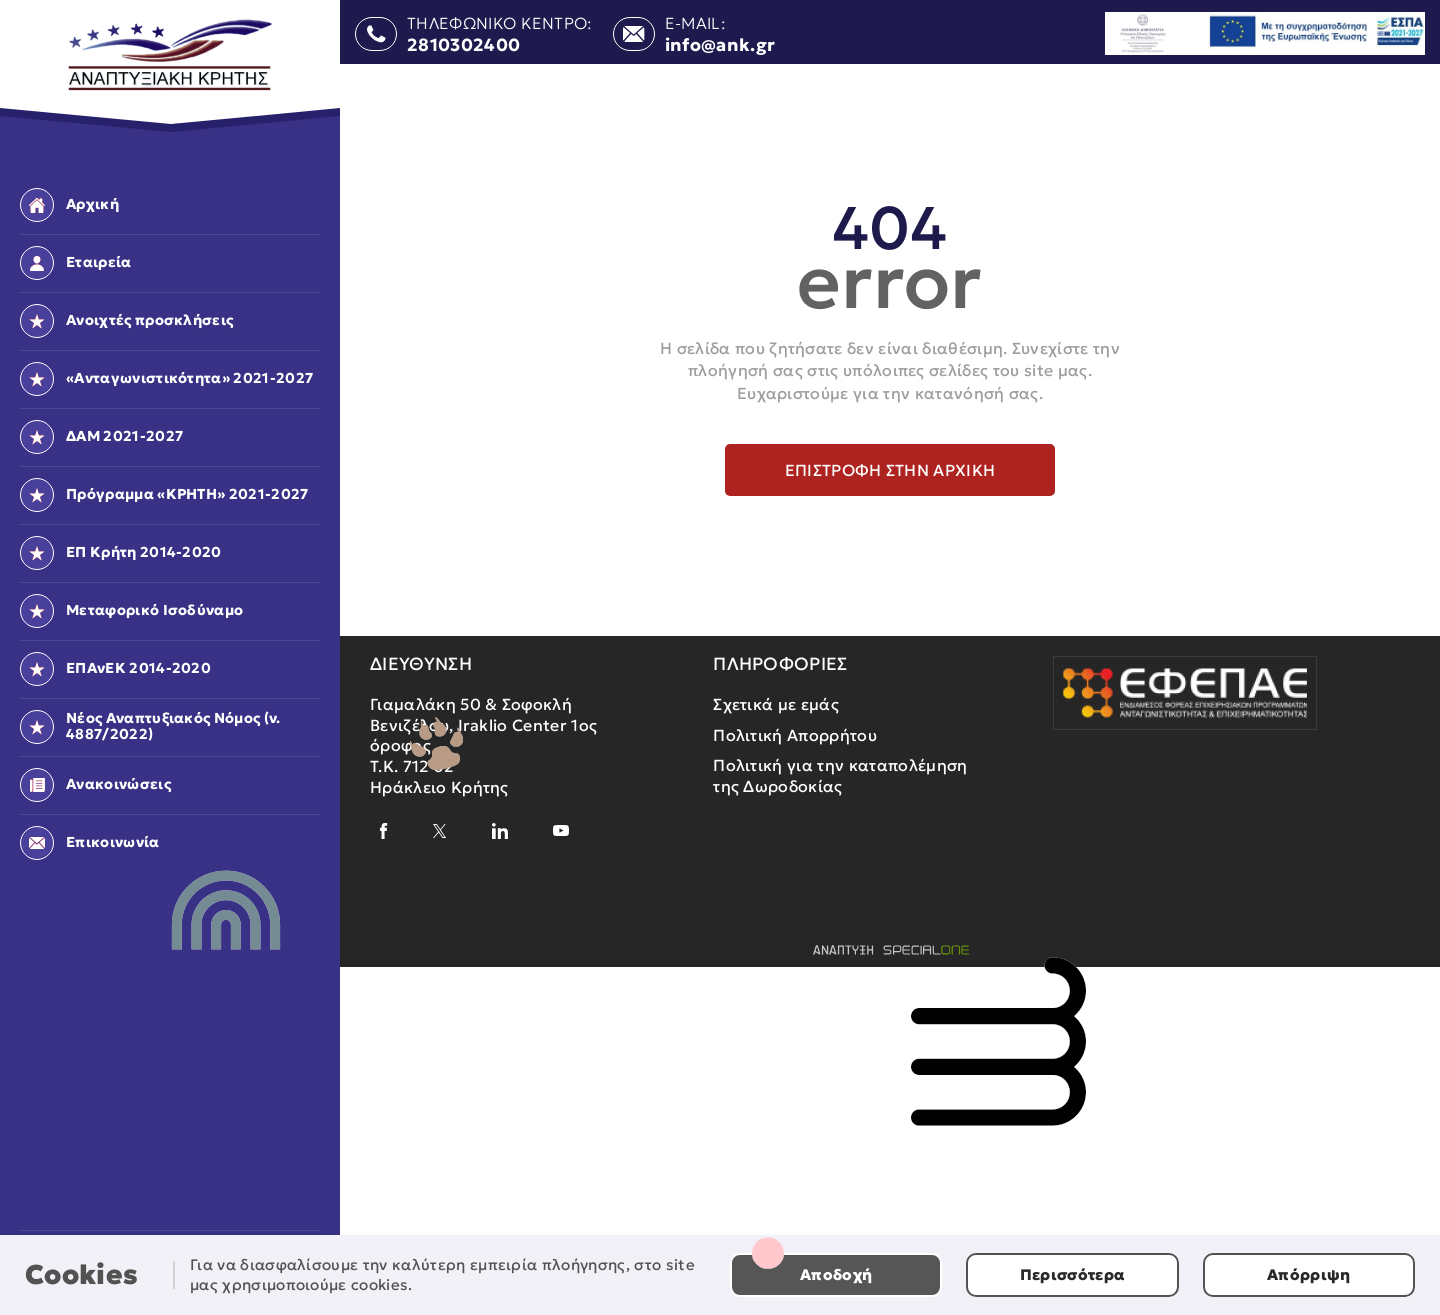 This screenshot has width=1440, height=1315. I want to click on link to Cirrus CI continuous integration service, so click(998, 1041).